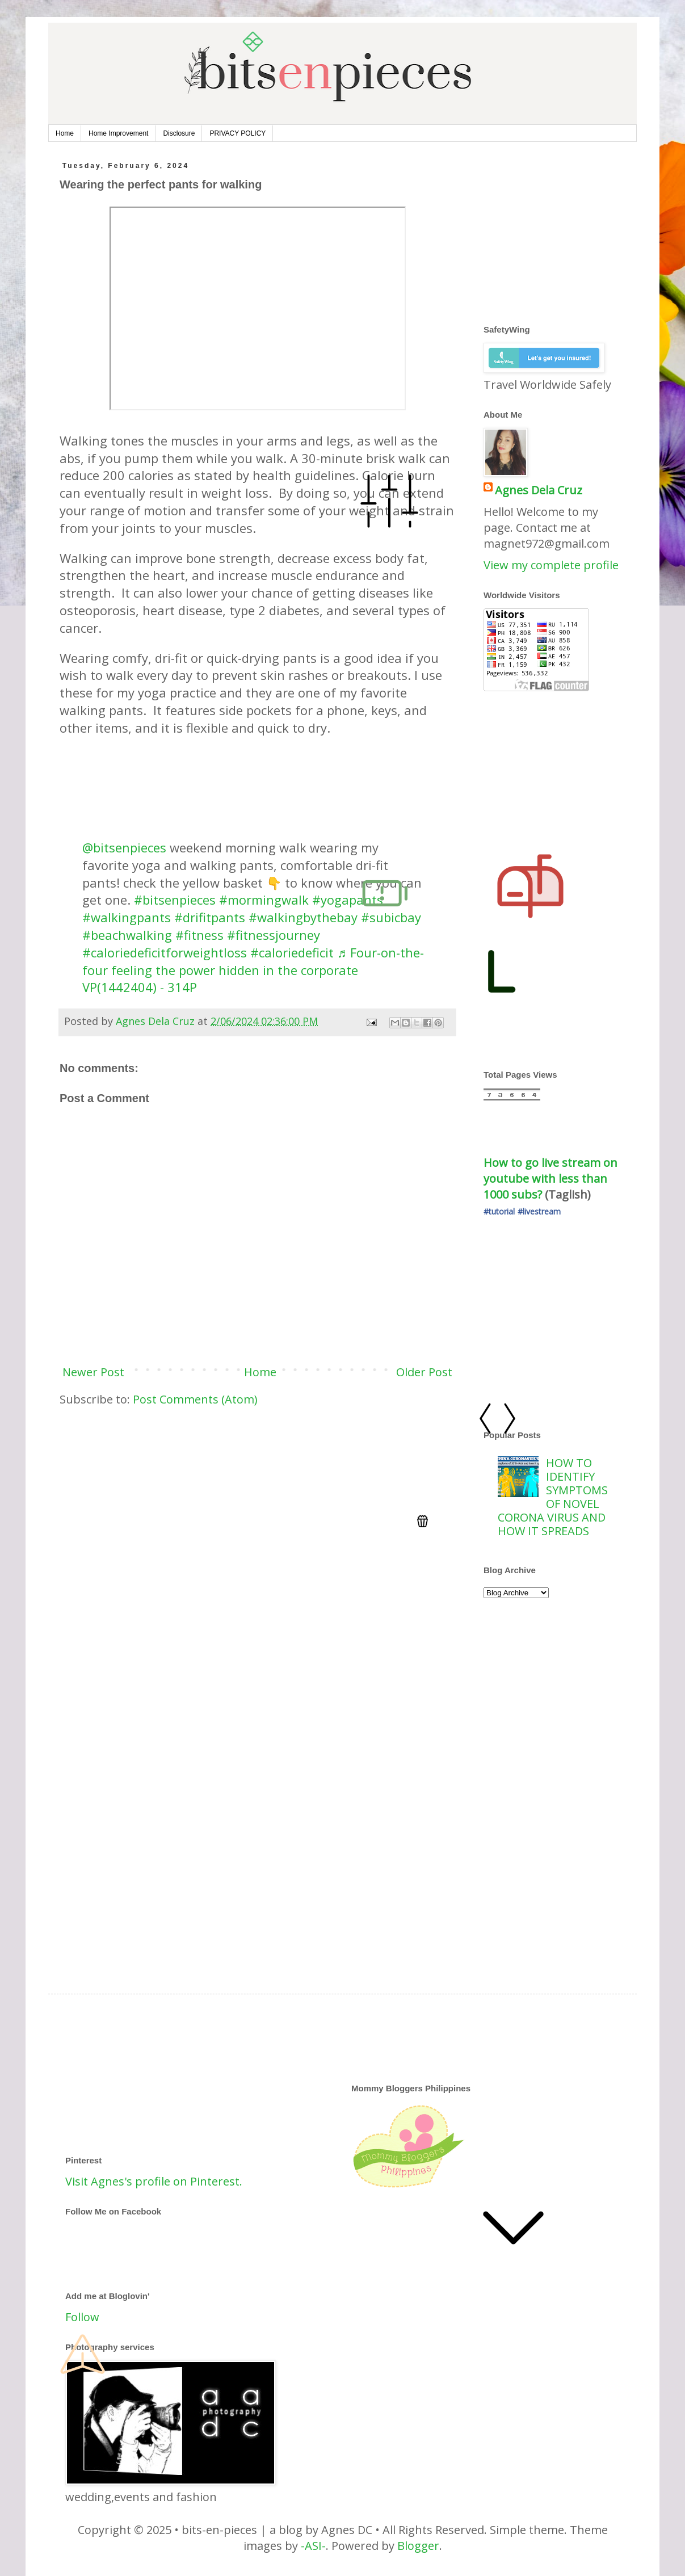  What do you see at coordinates (497, 1418) in the screenshot?
I see `view or edit source code` at bounding box center [497, 1418].